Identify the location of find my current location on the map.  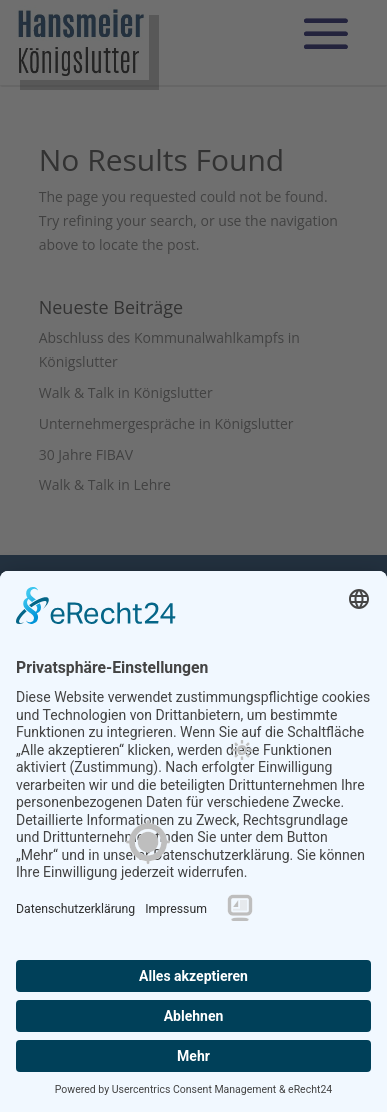
(149, 843).